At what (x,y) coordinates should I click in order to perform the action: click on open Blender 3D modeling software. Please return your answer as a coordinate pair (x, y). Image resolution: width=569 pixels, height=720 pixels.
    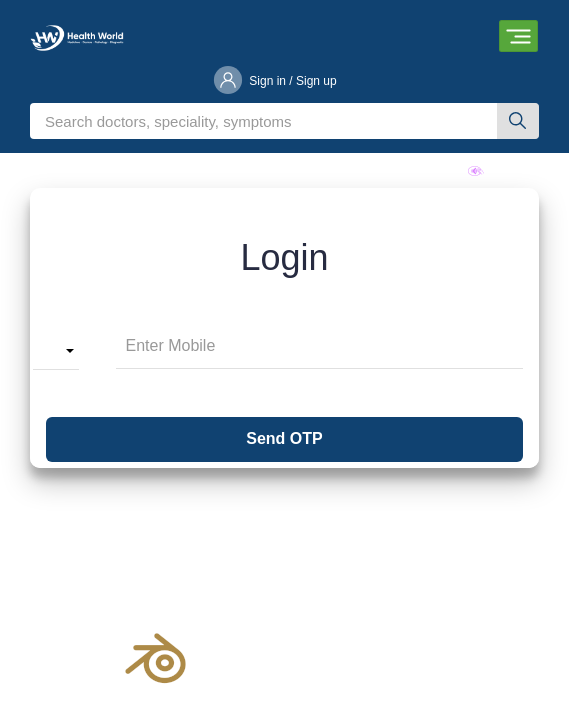
    Looking at the image, I should click on (155, 659).